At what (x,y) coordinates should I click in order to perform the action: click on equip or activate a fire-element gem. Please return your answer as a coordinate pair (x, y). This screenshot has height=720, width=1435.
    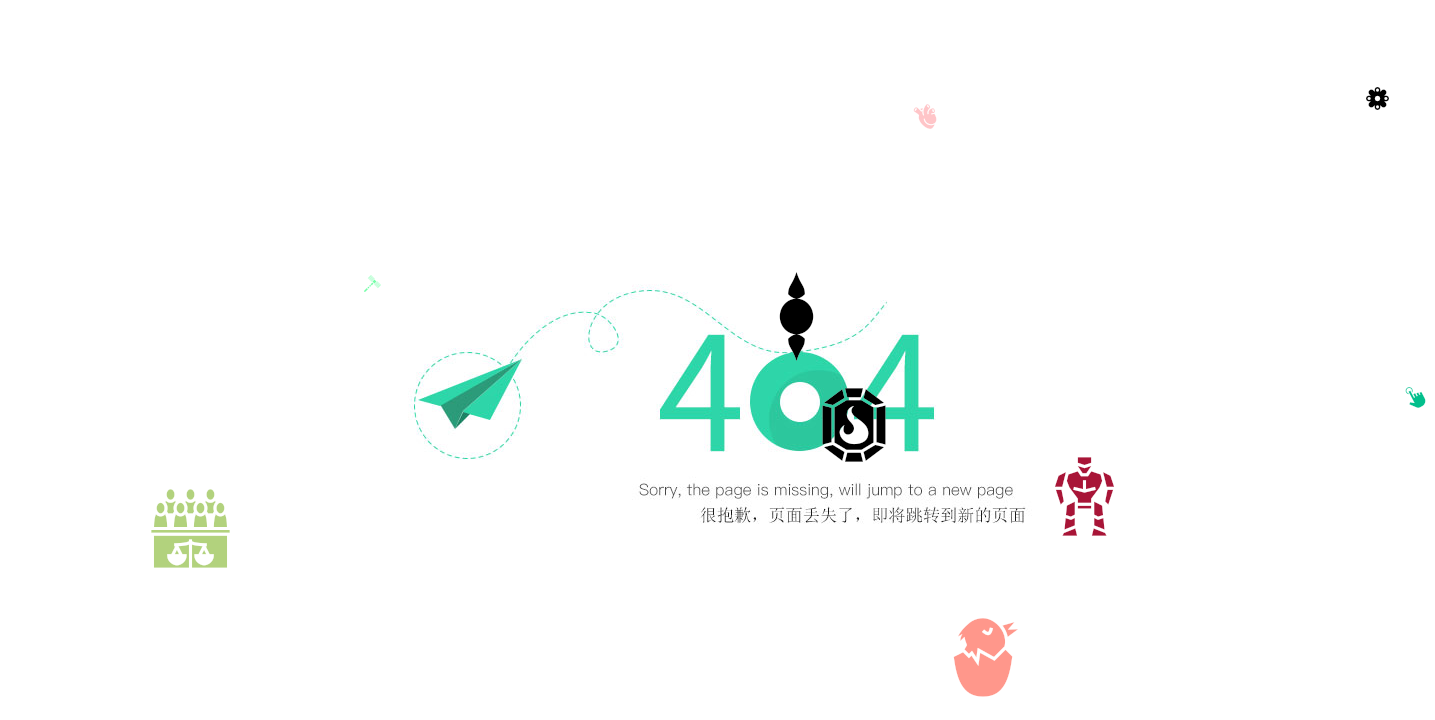
    Looking at the image, I should click on (854, 425).